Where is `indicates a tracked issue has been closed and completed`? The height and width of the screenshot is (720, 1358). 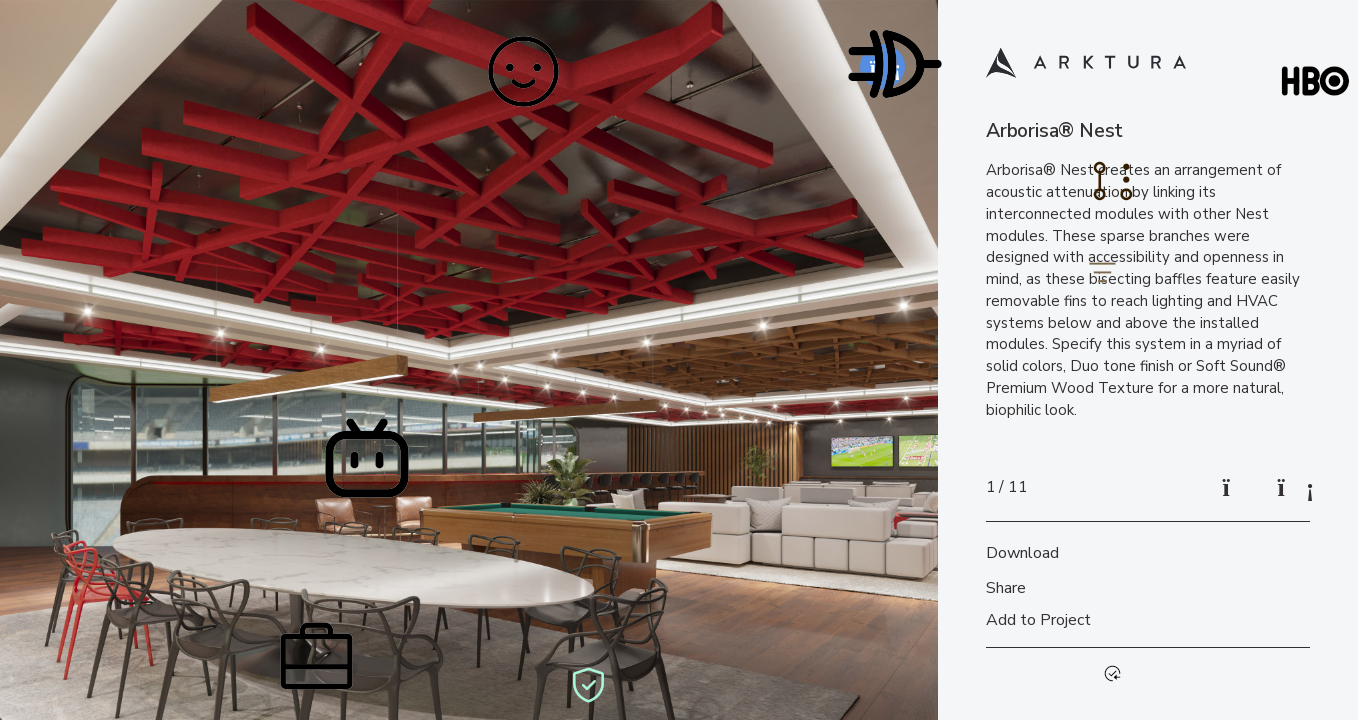 indicates a tracked issue has been closed and completed is located at coordinates (1112, 673).